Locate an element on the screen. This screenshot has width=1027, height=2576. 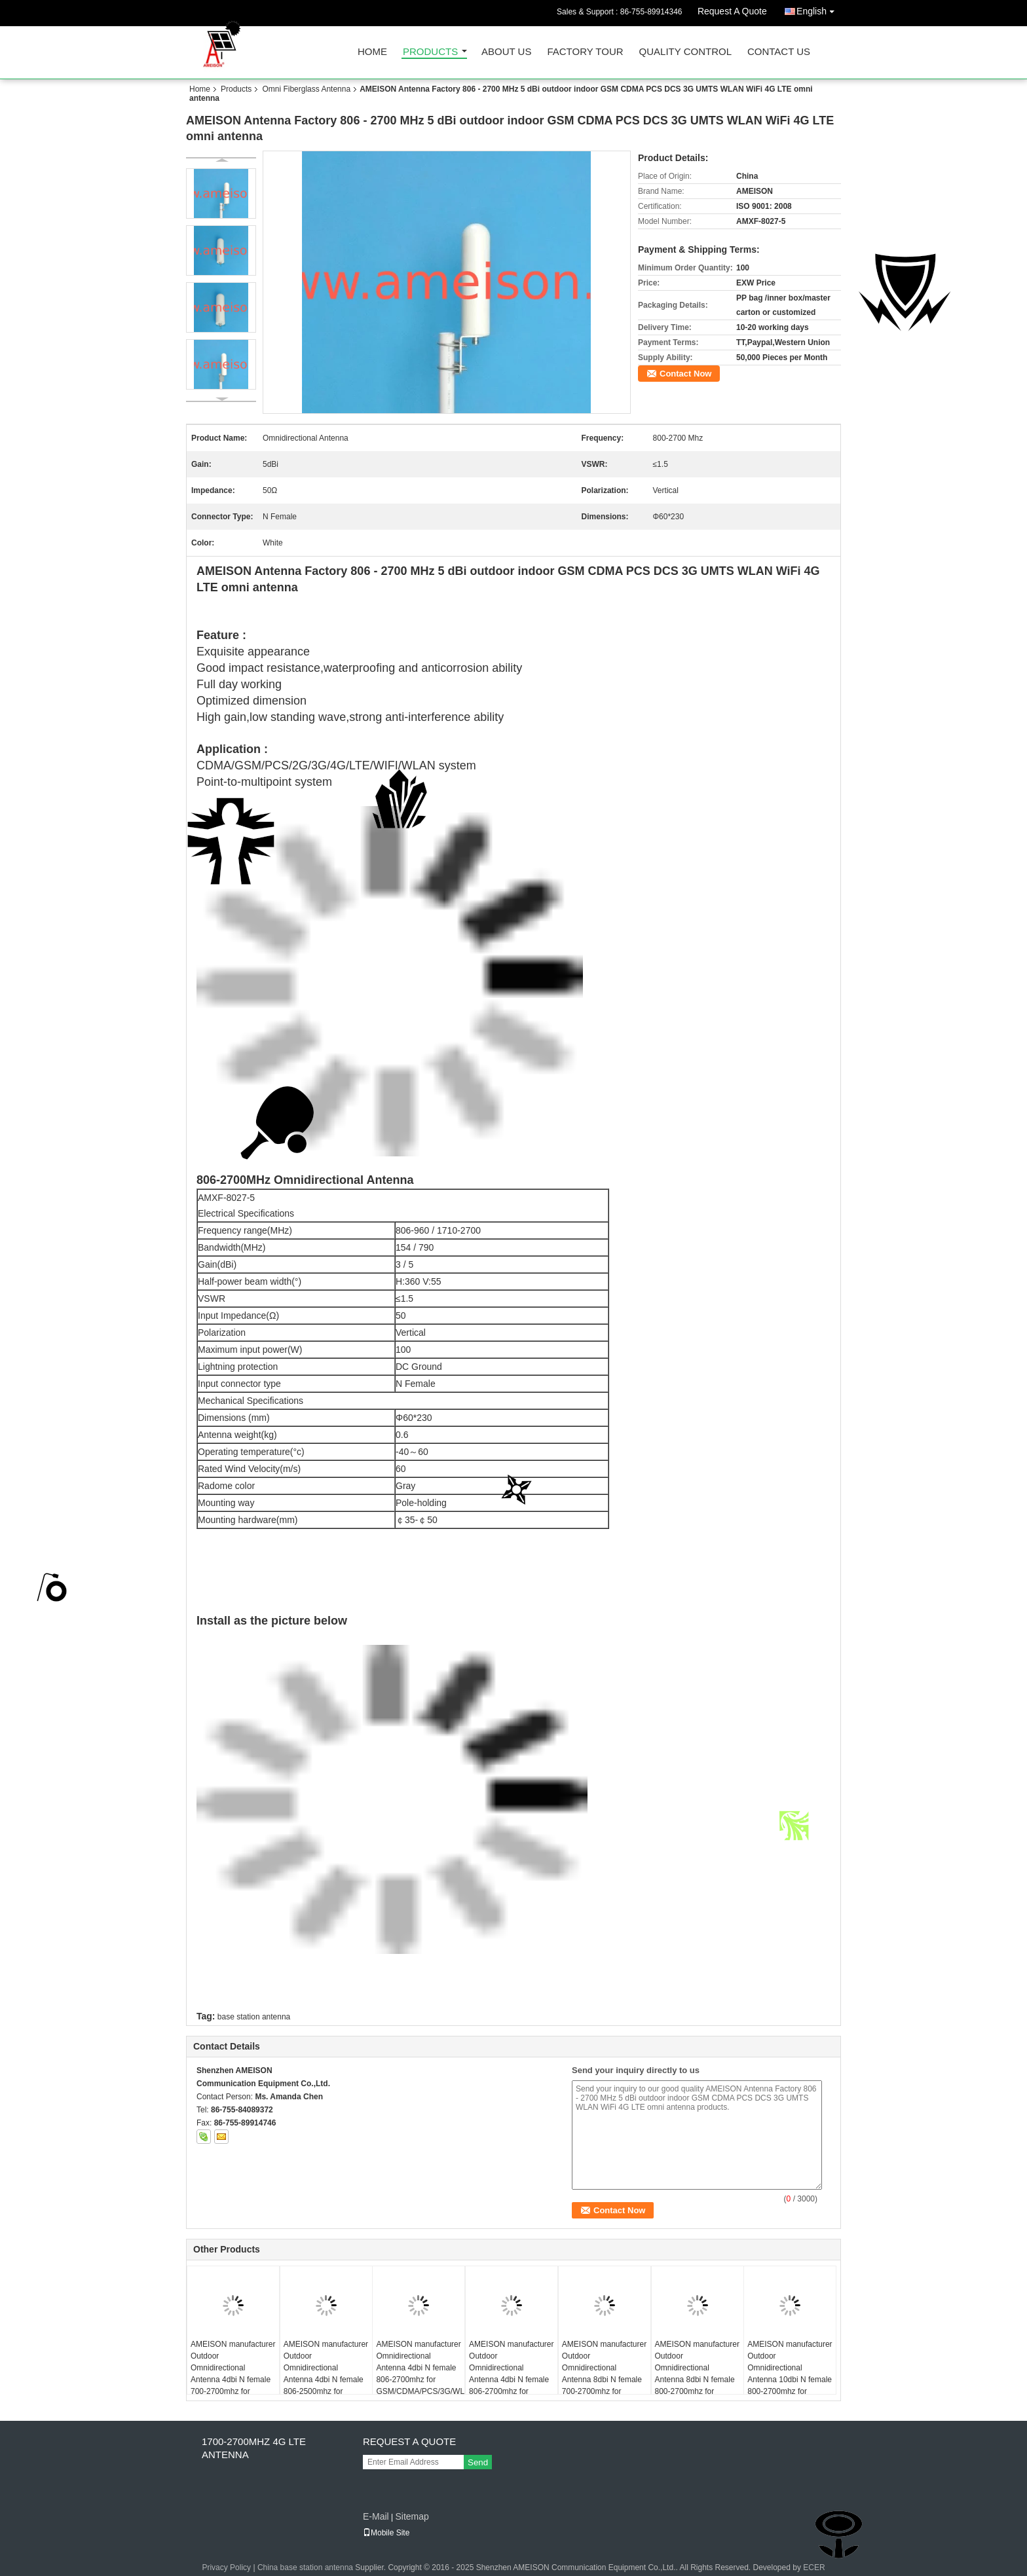
a ninja or stealth-themed game element is located at coordinates (517, 1490).